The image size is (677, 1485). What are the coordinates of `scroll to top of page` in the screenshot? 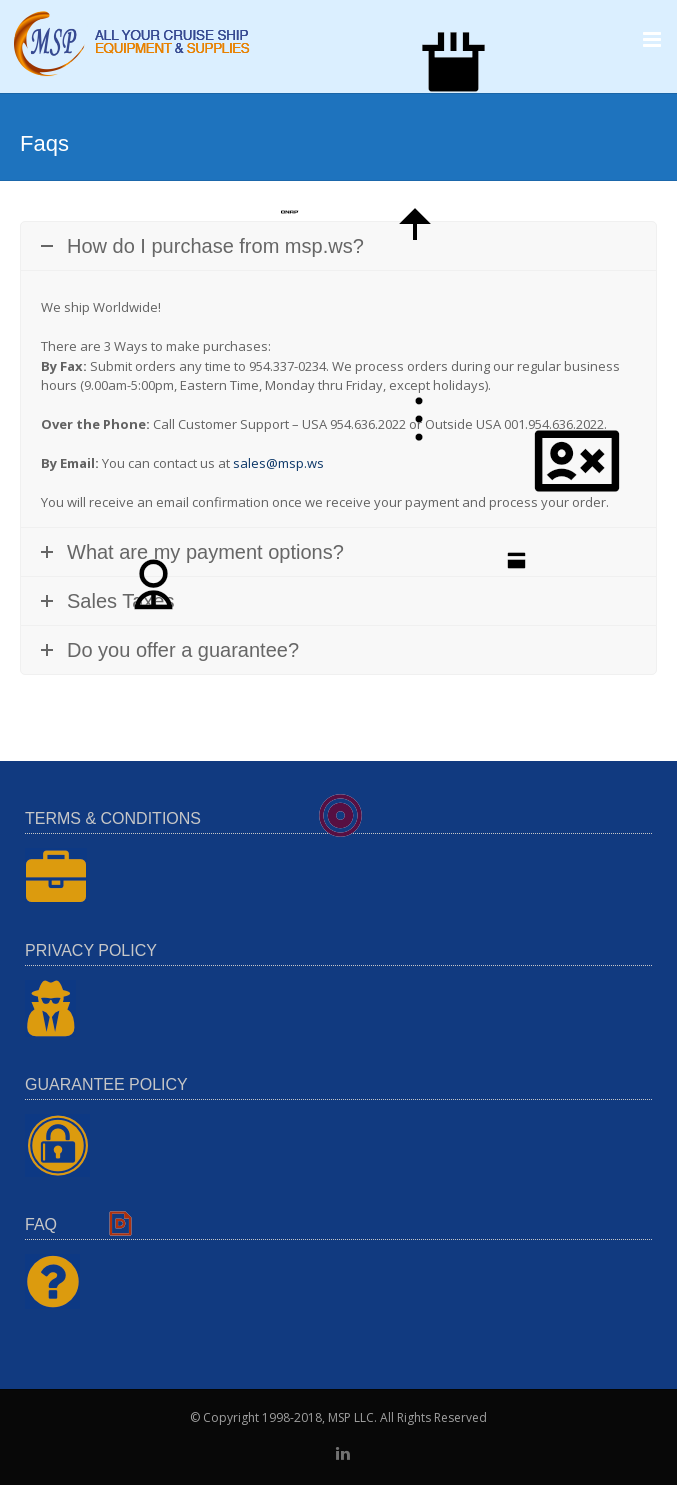 It's located at (415, 224).